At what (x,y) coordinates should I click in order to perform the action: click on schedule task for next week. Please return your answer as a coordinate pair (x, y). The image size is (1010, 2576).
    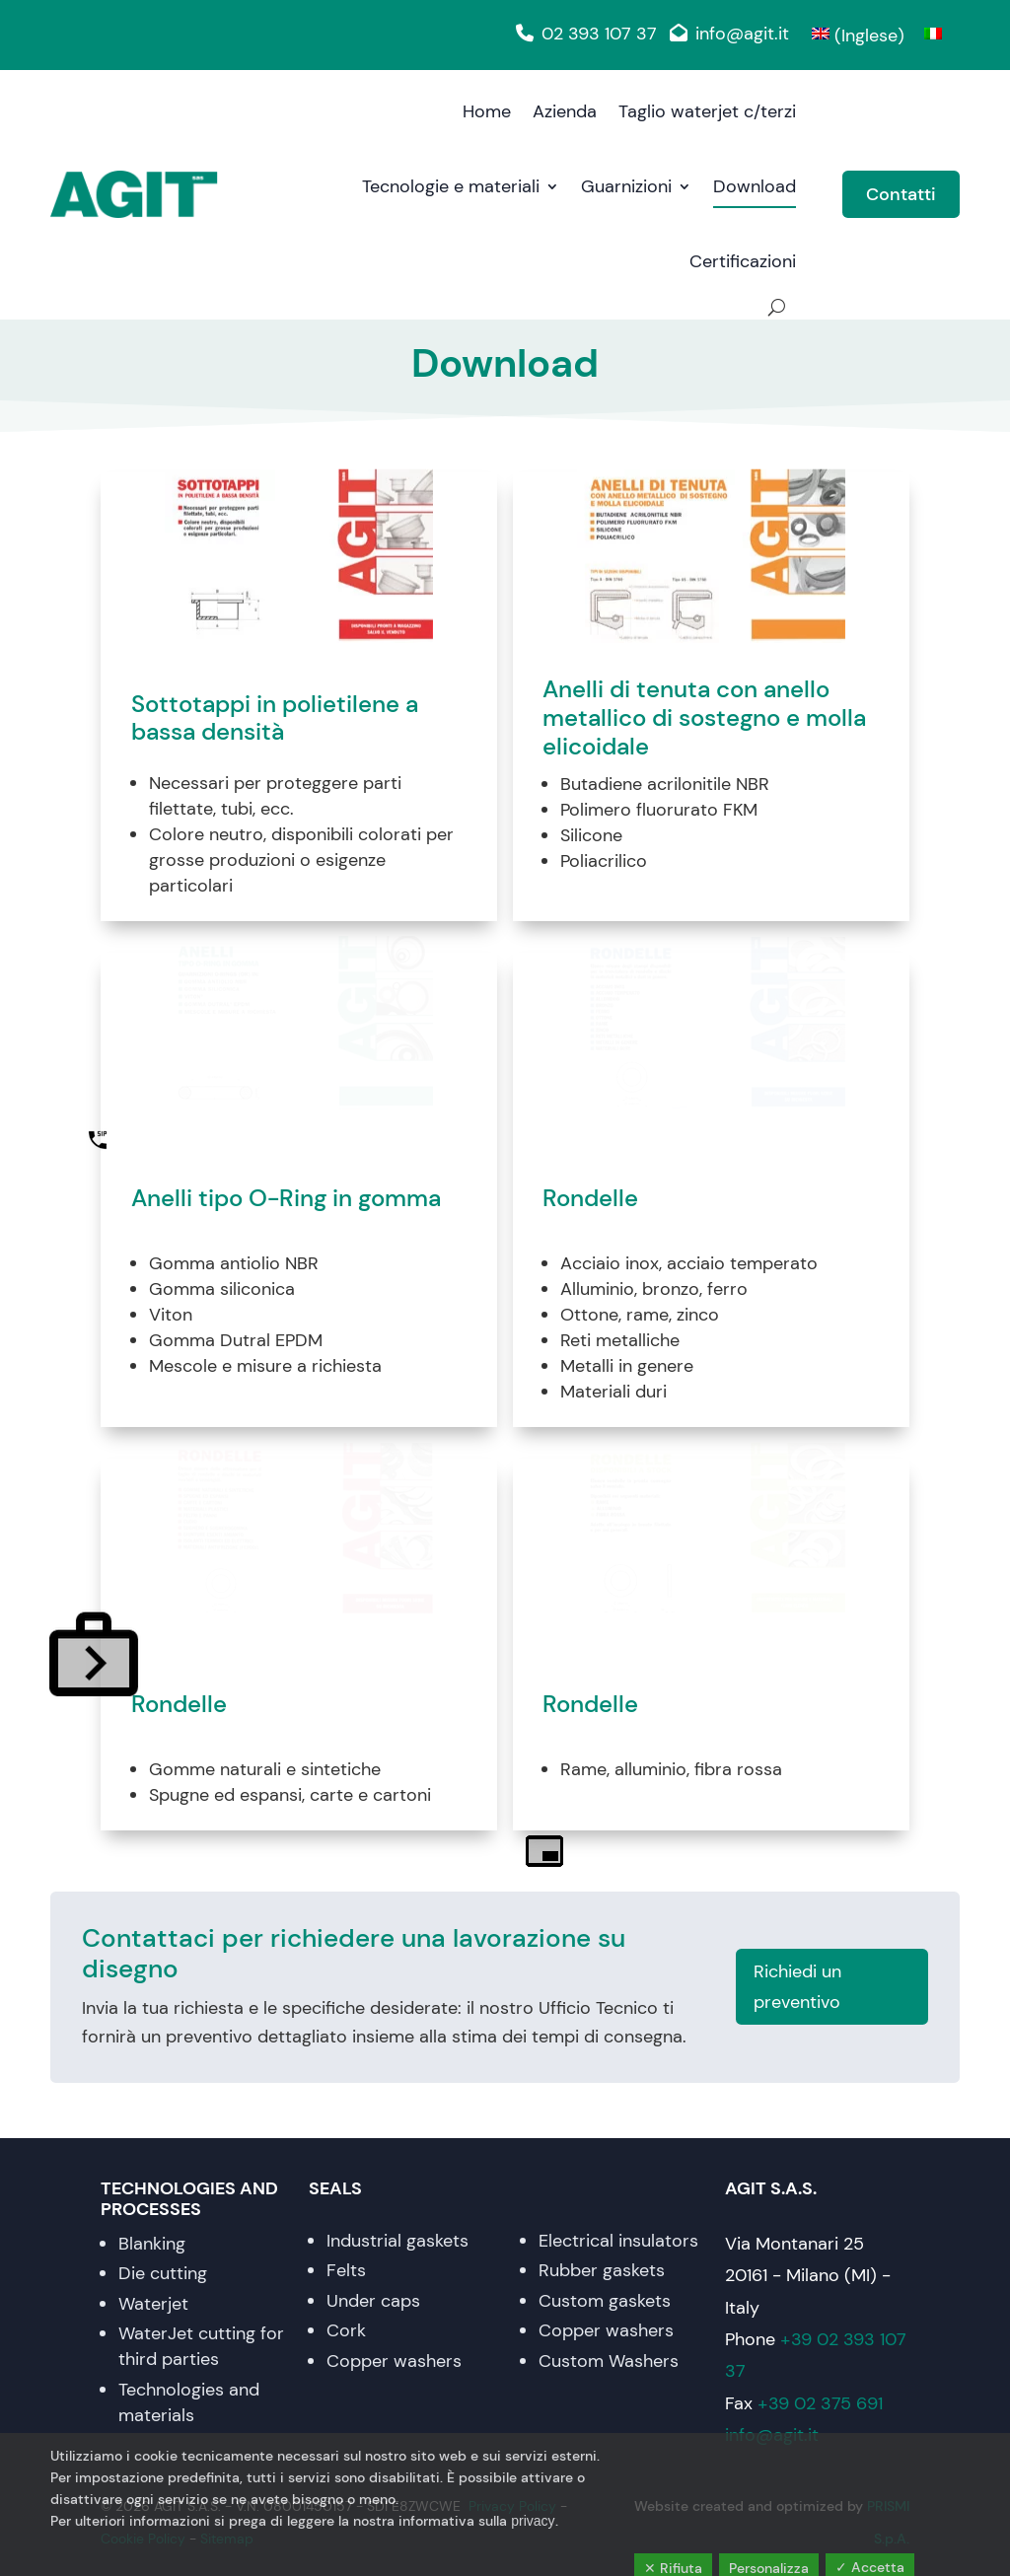
    Looking at the image, I should click on (94, 1652).